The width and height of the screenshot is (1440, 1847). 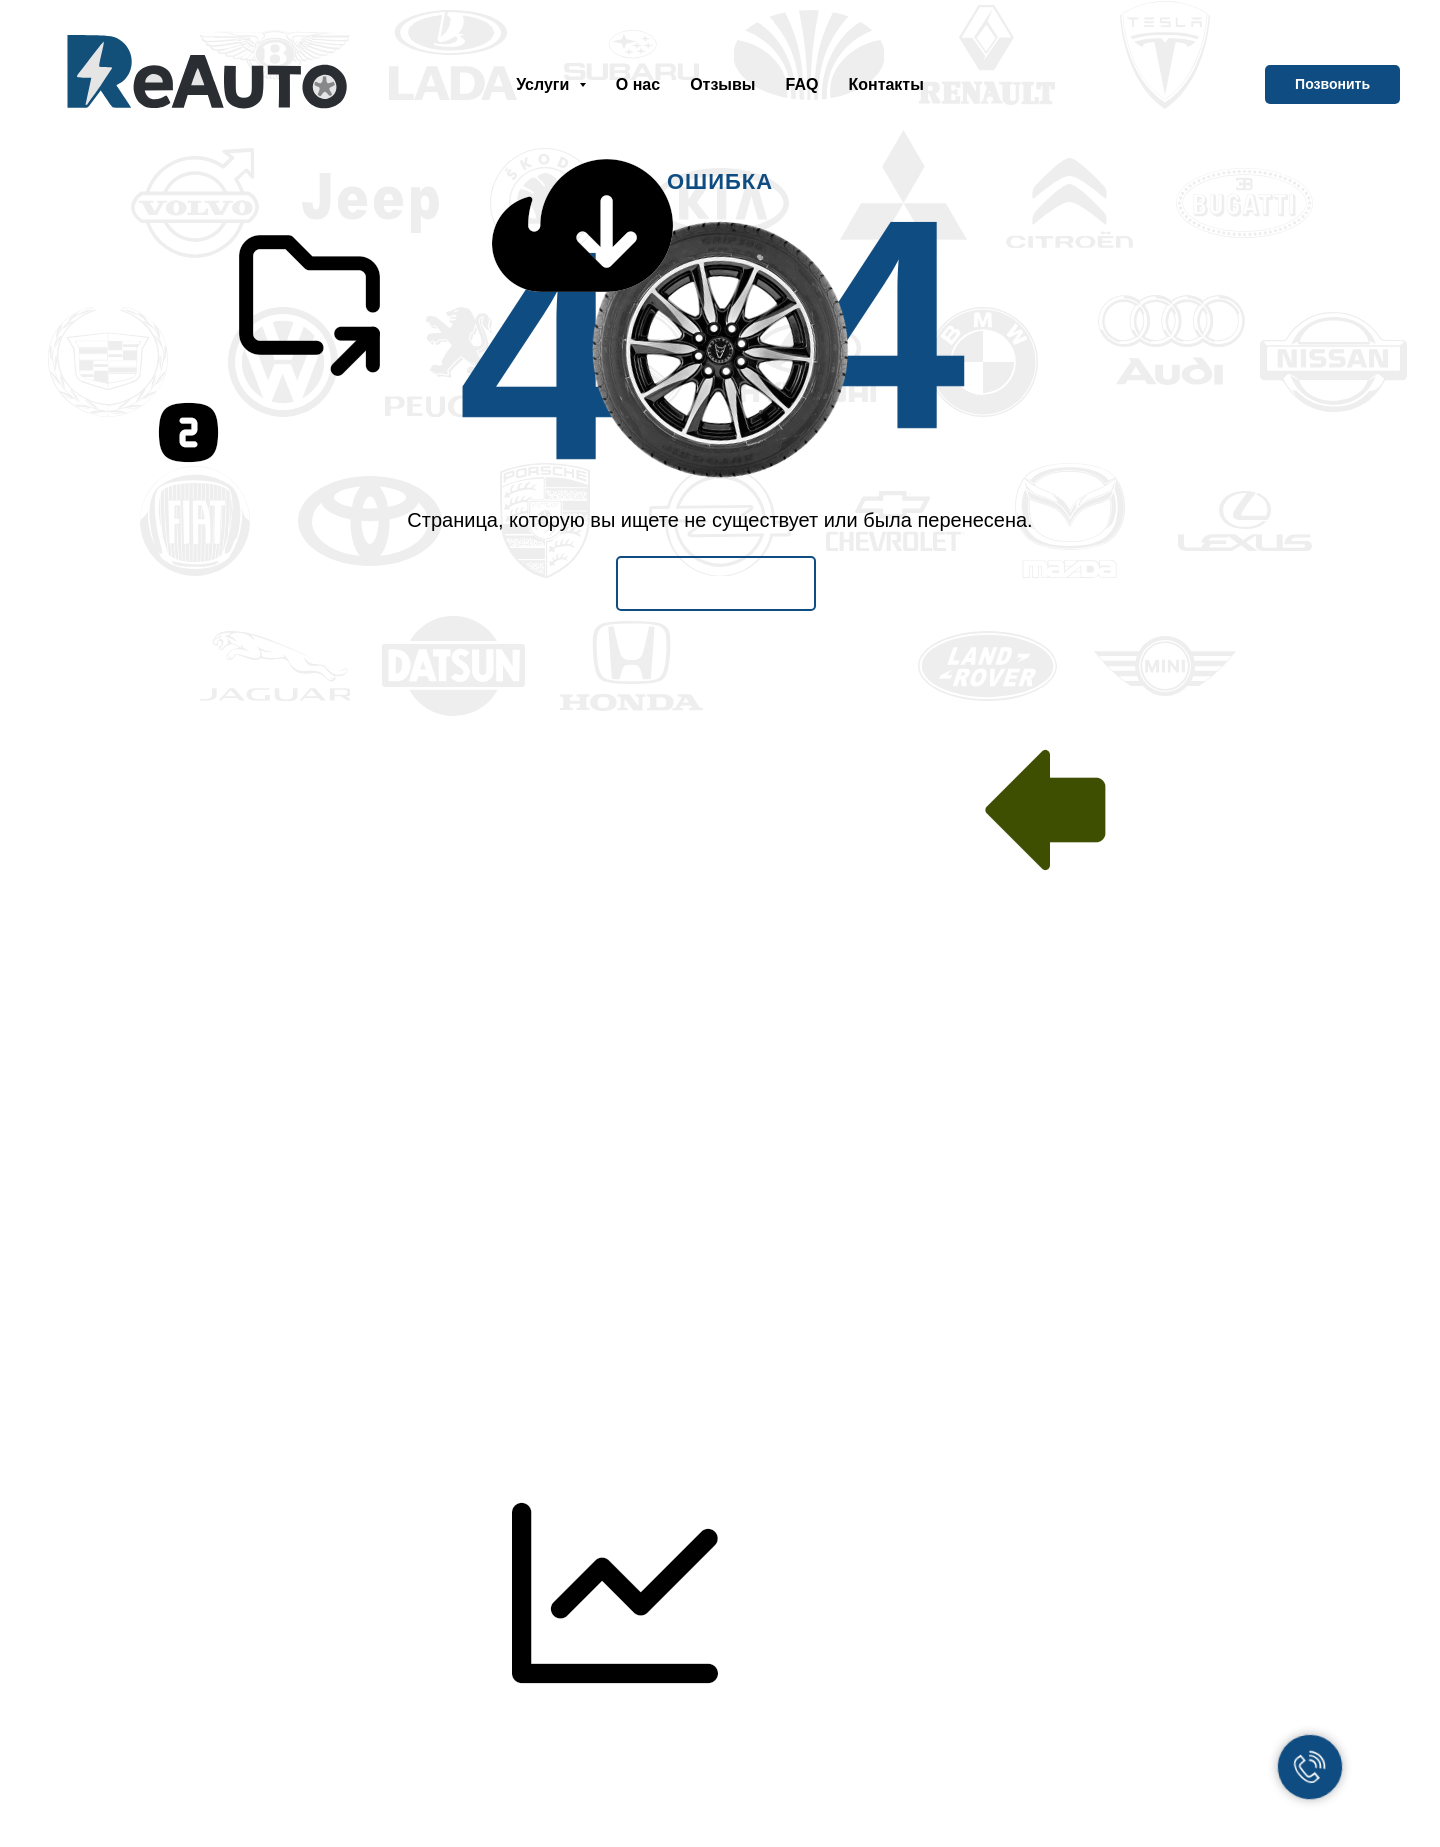 What do you see at coordinates (582, 225) in the screenshot?
I see `download from the cloud` at bounding box center [582, 225].